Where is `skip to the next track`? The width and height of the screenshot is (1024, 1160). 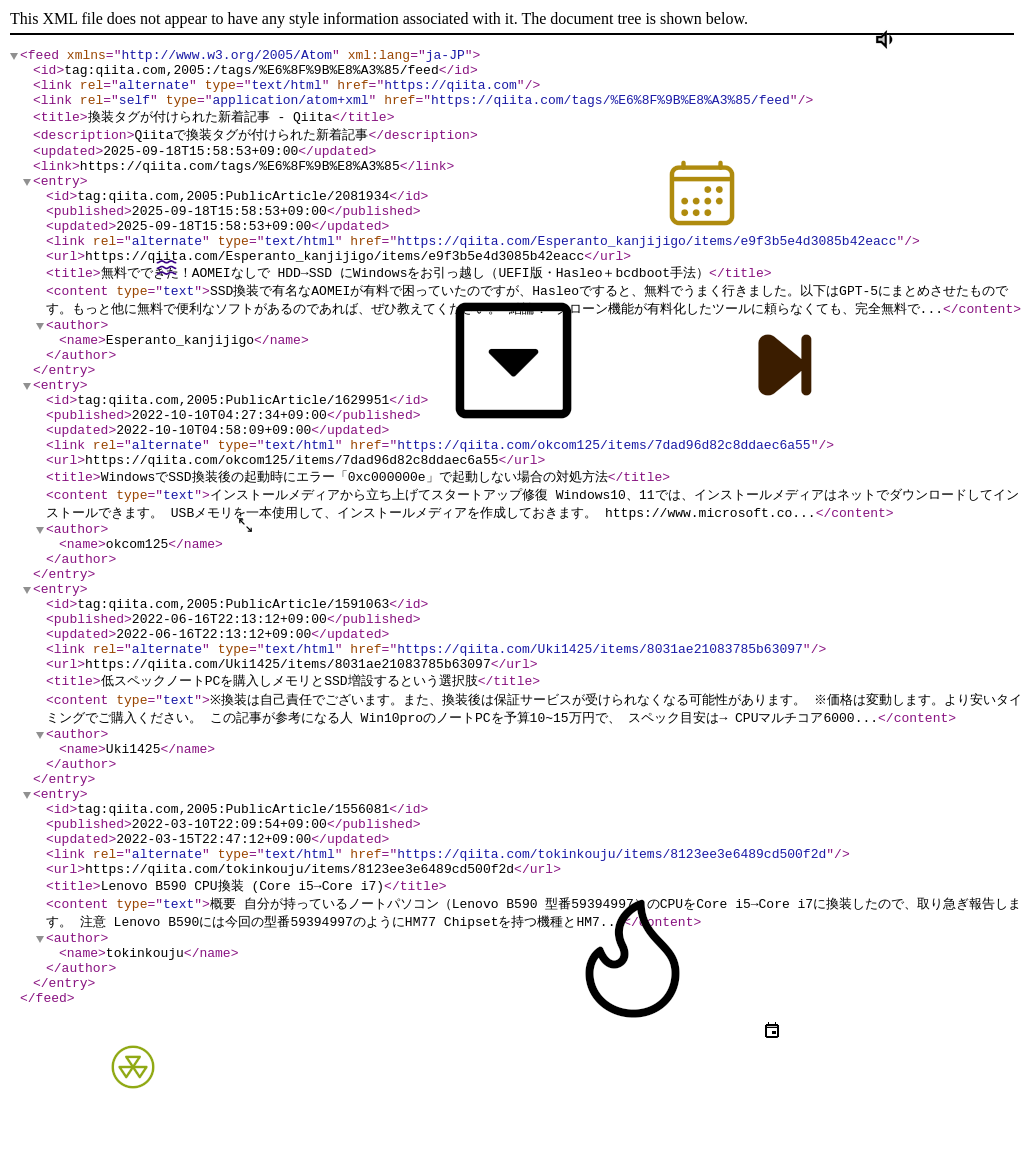
skip to the next track is located at coordinates (786, 365).